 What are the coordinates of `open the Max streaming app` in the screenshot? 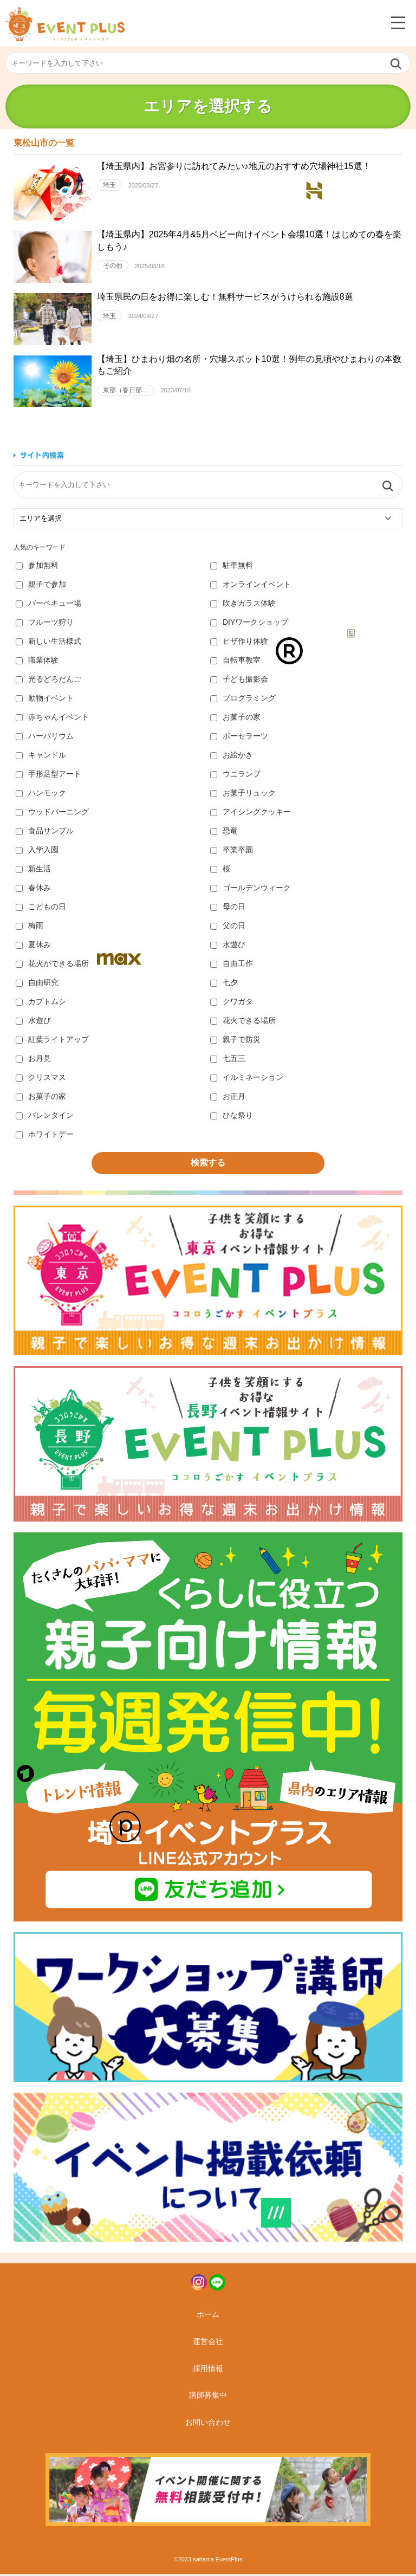 It's located at (119, 959).